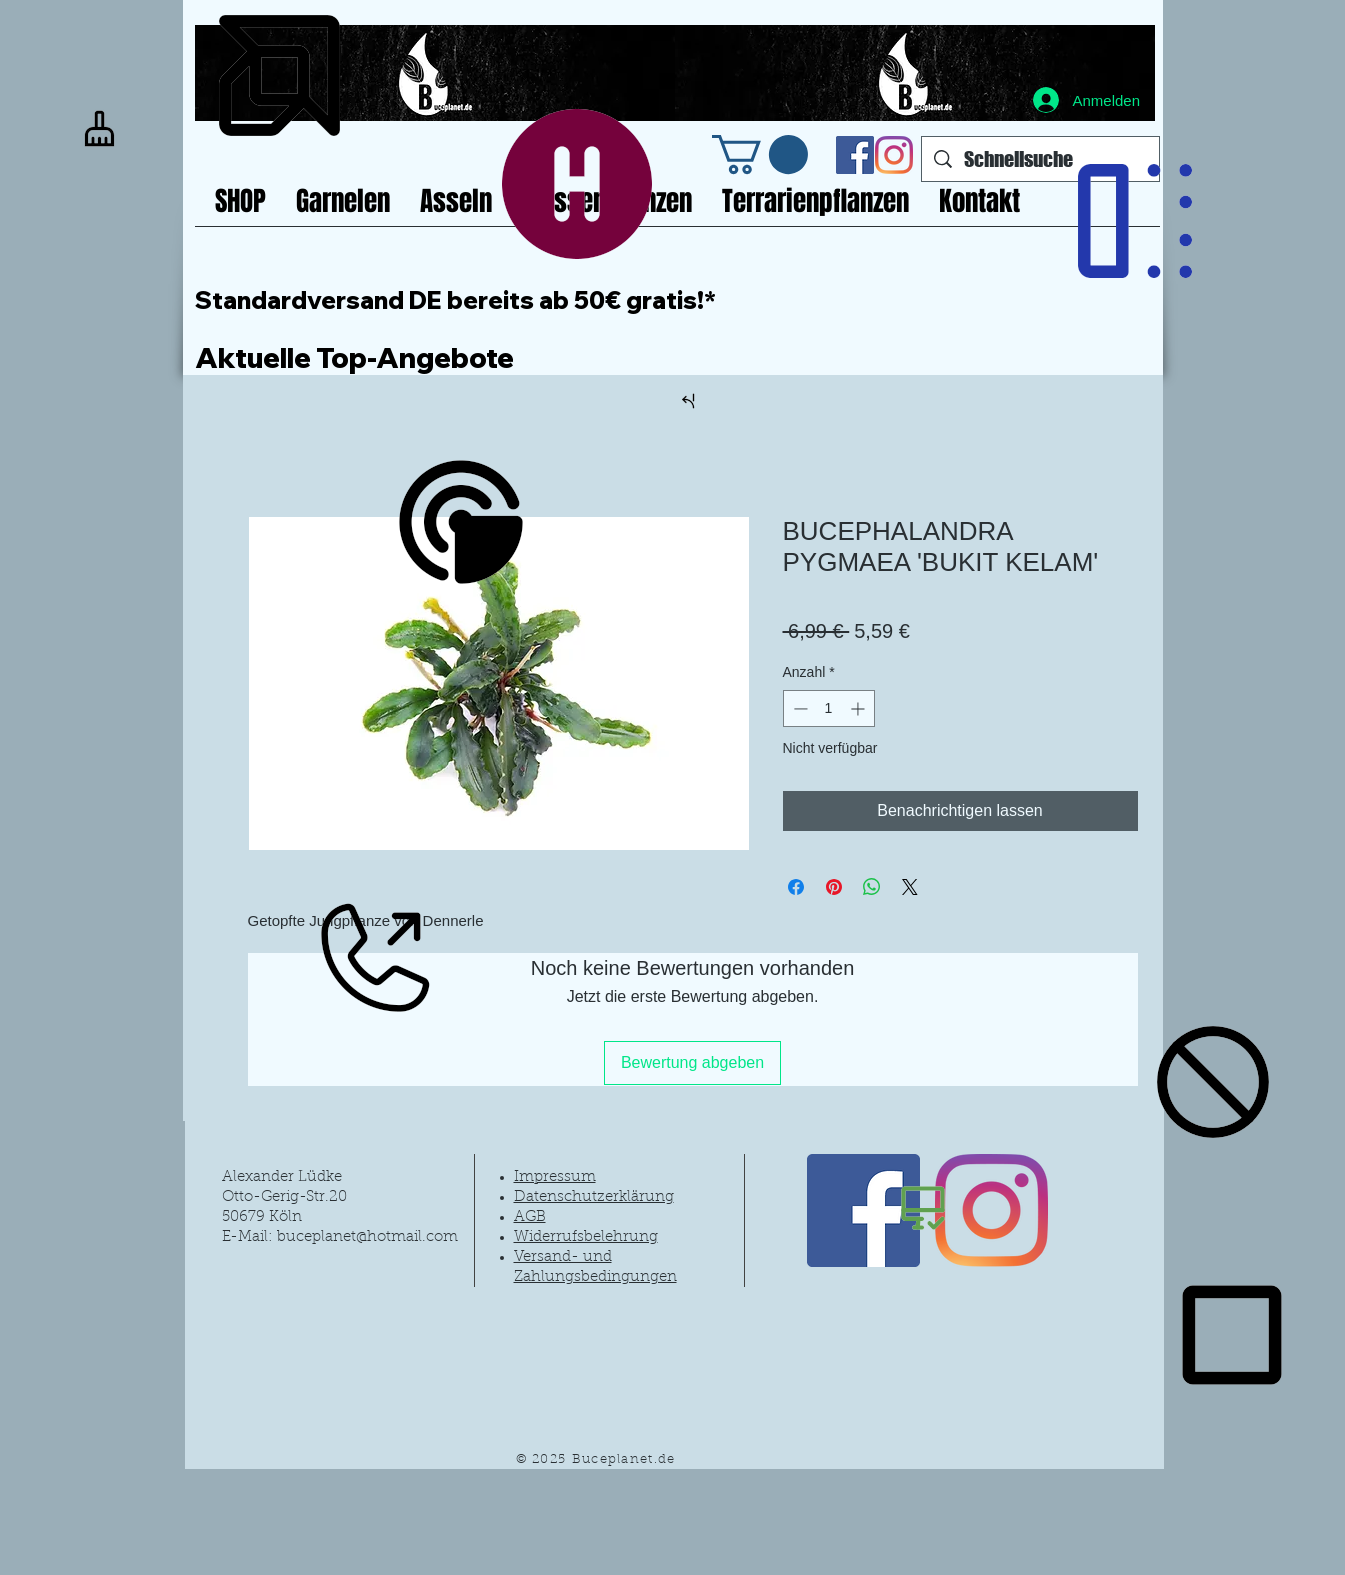  Describe the element at coordinates (1135, 221) in the screenshot. I see `align selected element to the left` at that location.